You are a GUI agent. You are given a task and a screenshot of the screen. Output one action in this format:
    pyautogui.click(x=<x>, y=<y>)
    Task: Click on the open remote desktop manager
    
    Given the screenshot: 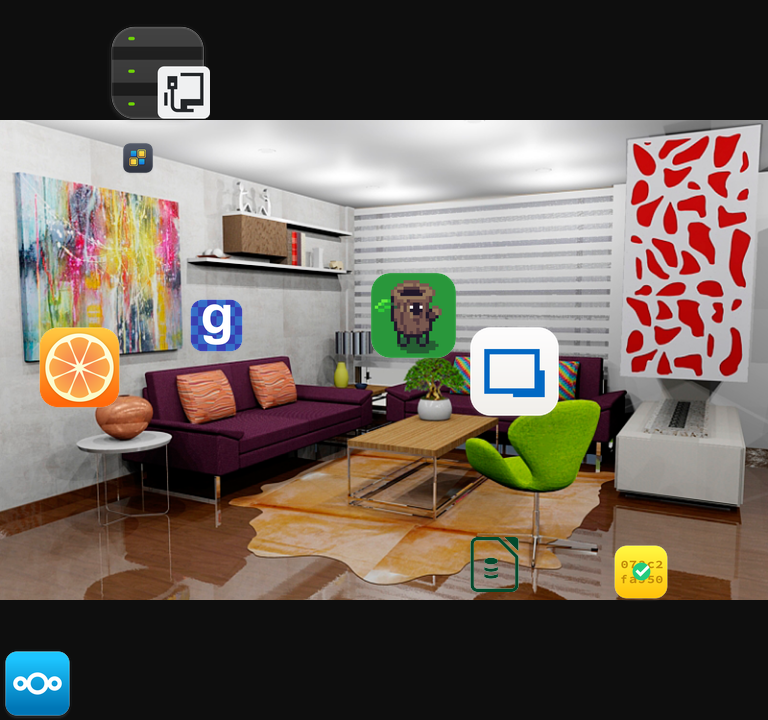 What is the action you would take?
    pyautogui.click(x=514, y=371)
    